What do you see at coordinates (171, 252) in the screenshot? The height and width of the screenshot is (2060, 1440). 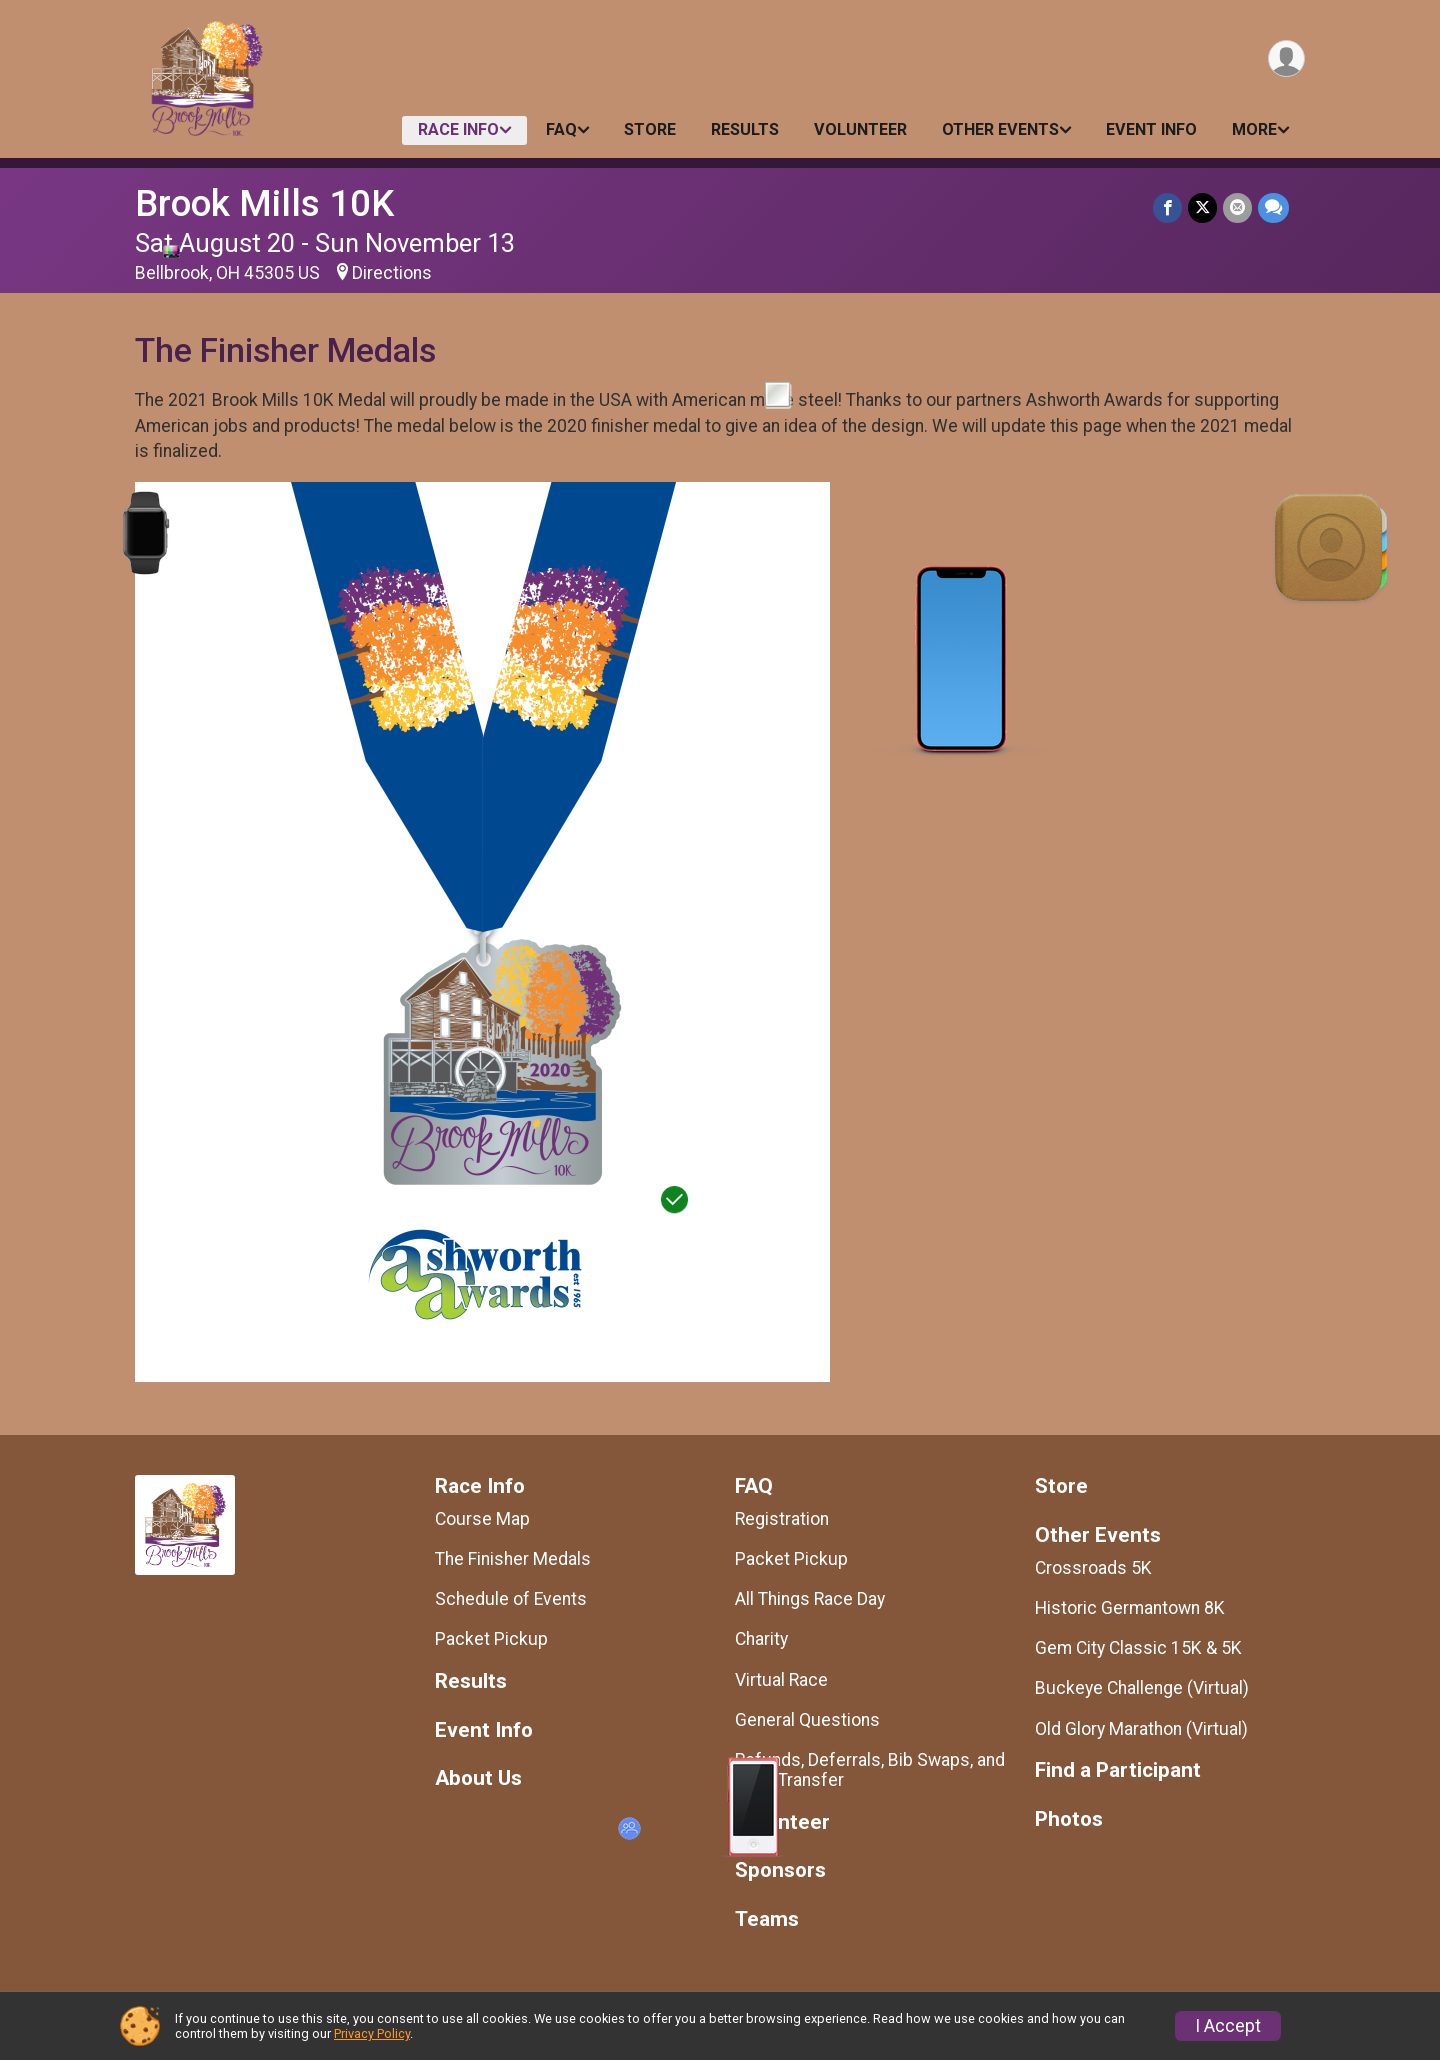 I see `indicates media library is being generated or indexed` at bounding box center [171, 252].